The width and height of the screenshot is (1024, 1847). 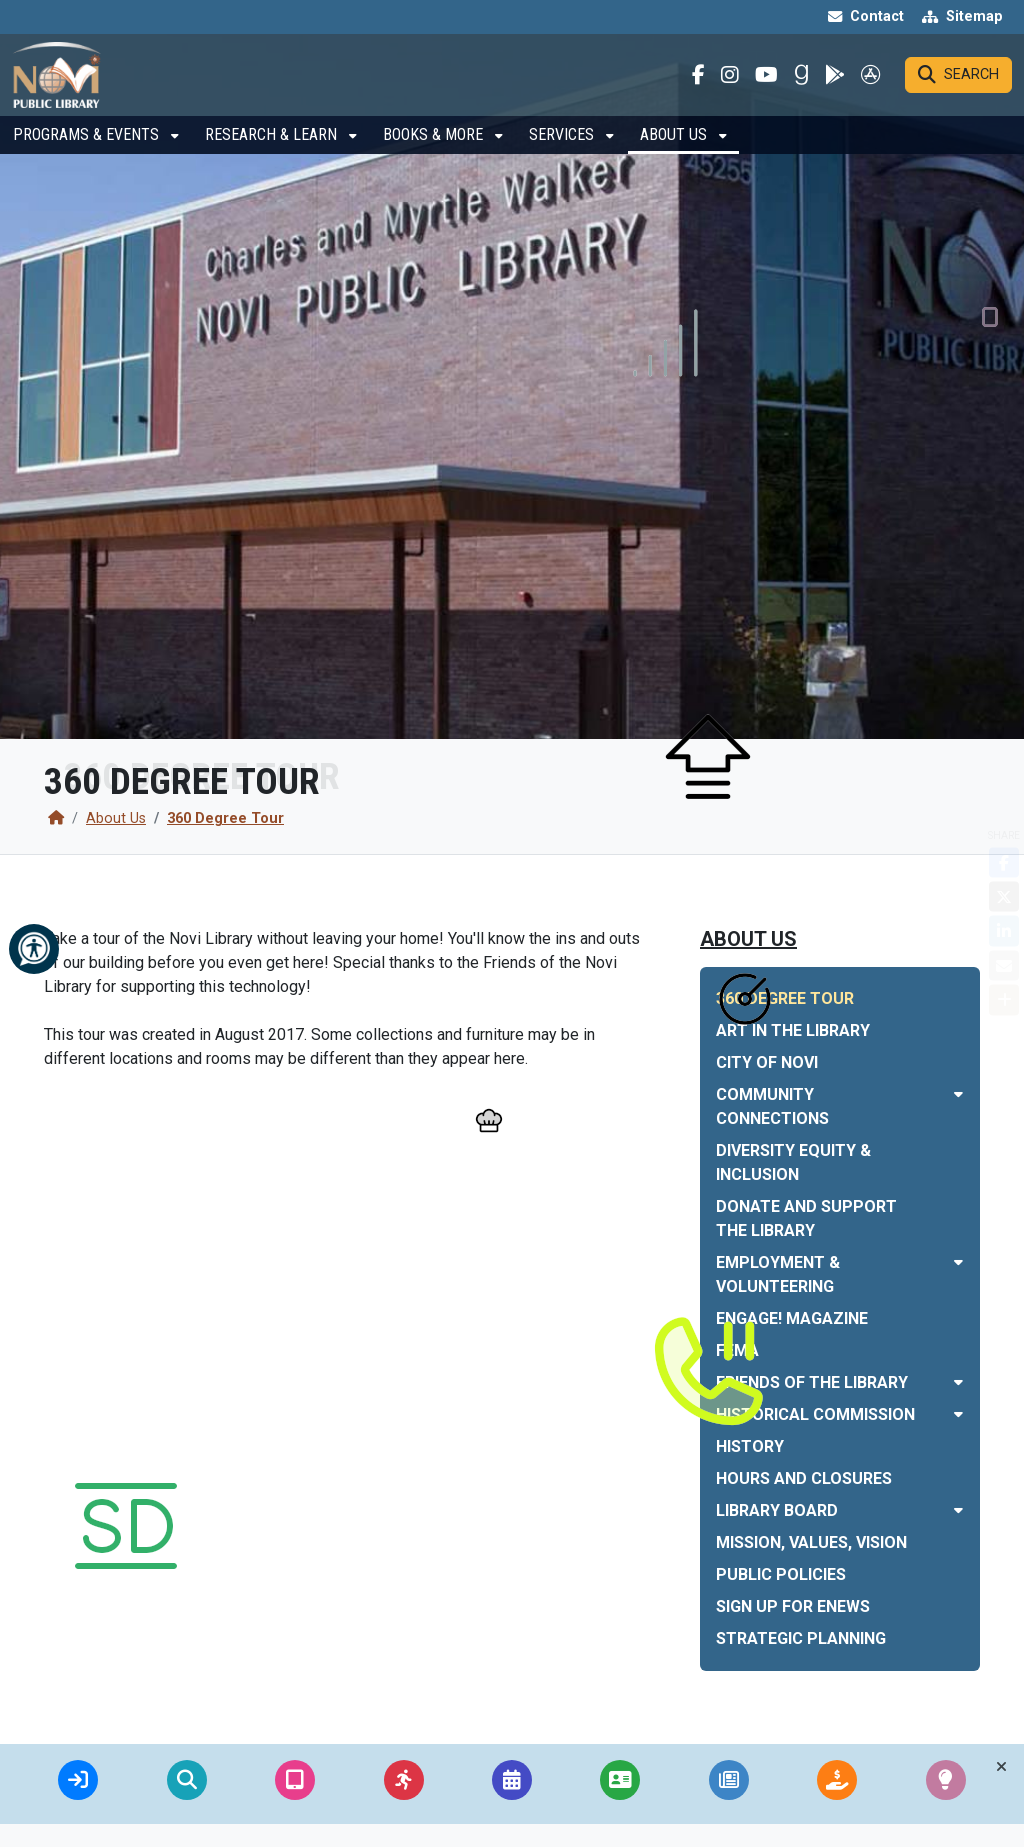 What do you see at coordinates (711, 1369) in the screenshot?
I see `put current call on hold` at bounding box center [711, 1369].